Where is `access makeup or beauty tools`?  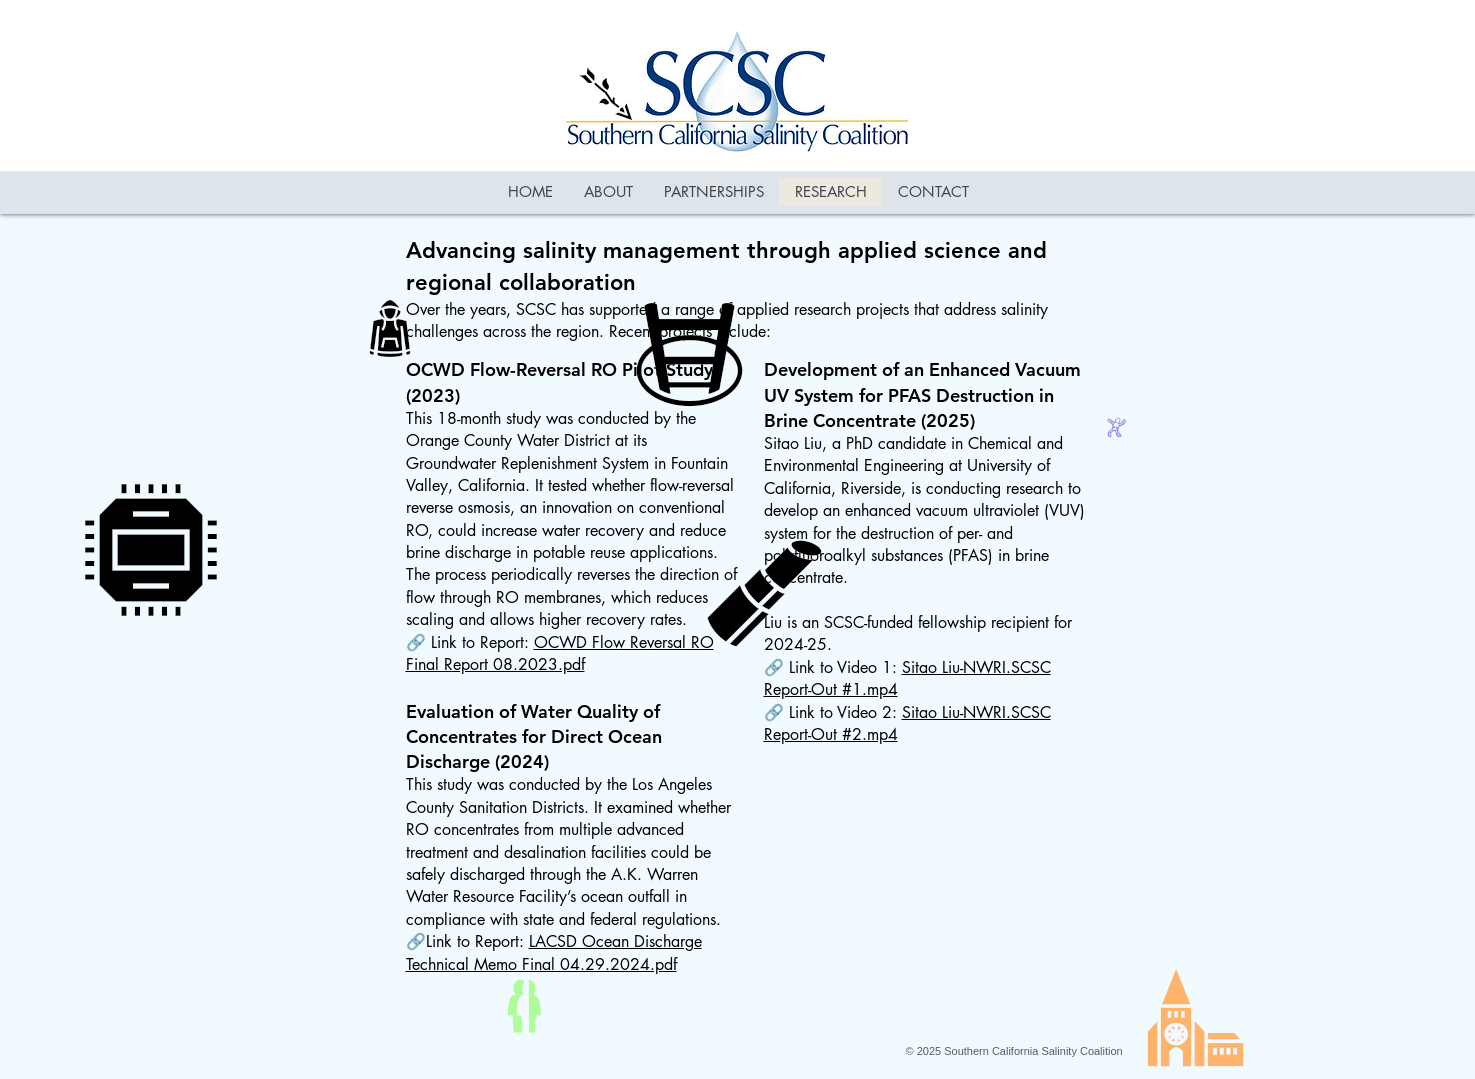
access makeup or beauty tools is located at coordinates (764, 593).